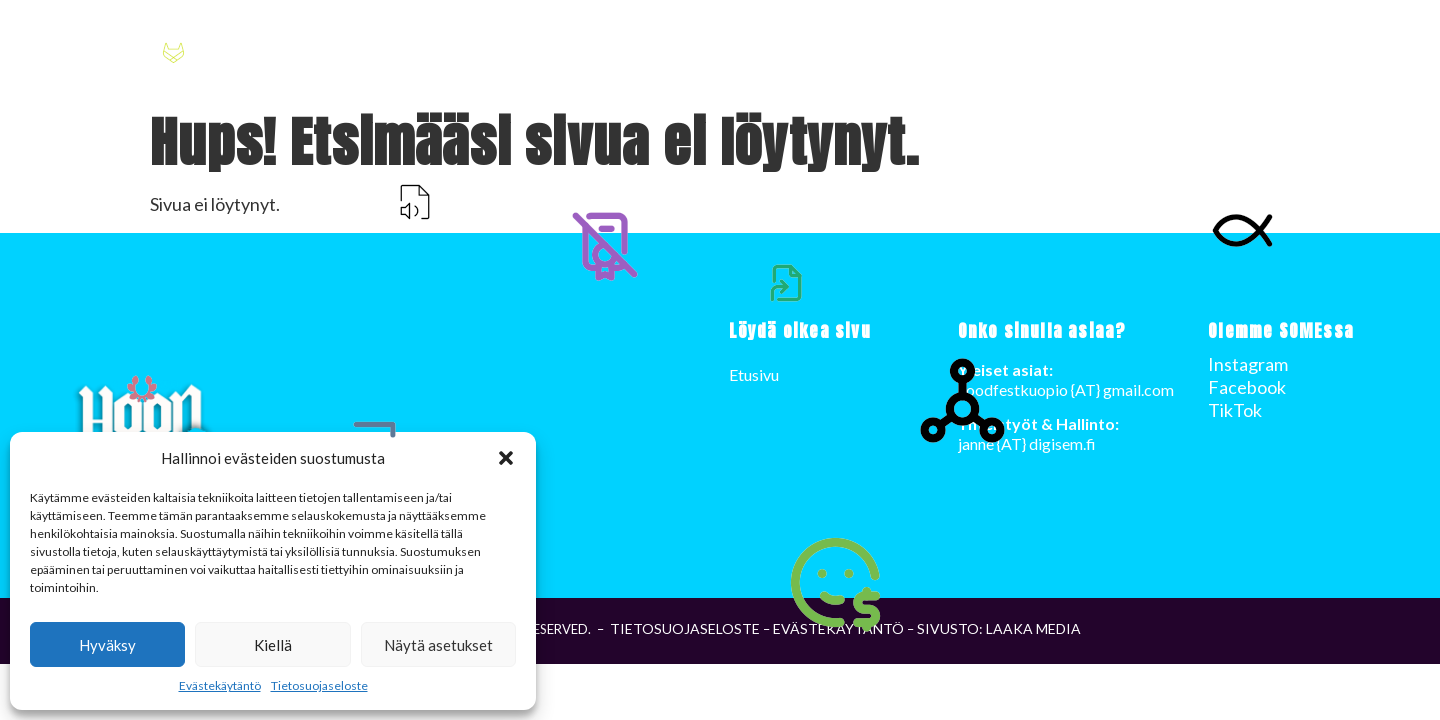 This screenshot has width=1440, height=720. What do you see at coordinates (605, 245) in the screenshot?
I see `certificate or credential unavailable` at bounding box center [605, 245].